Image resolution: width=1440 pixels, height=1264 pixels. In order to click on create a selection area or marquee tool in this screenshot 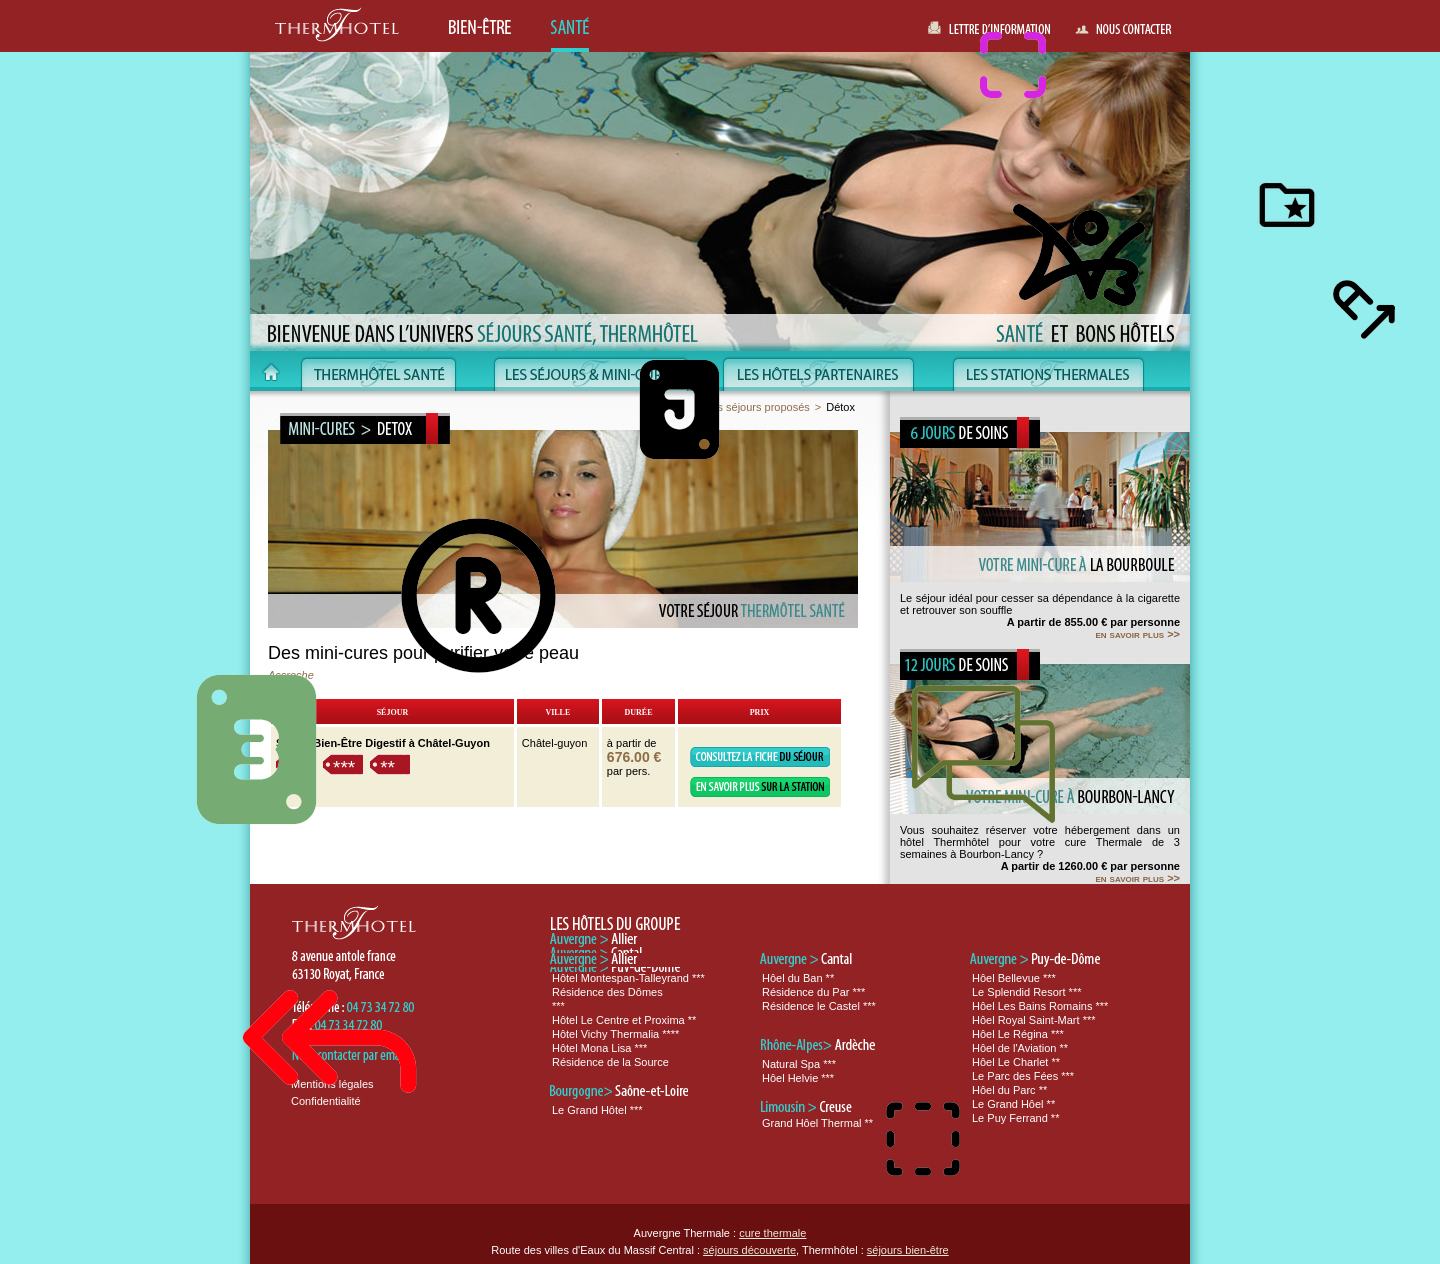, I will do `click(923, 1139)`.